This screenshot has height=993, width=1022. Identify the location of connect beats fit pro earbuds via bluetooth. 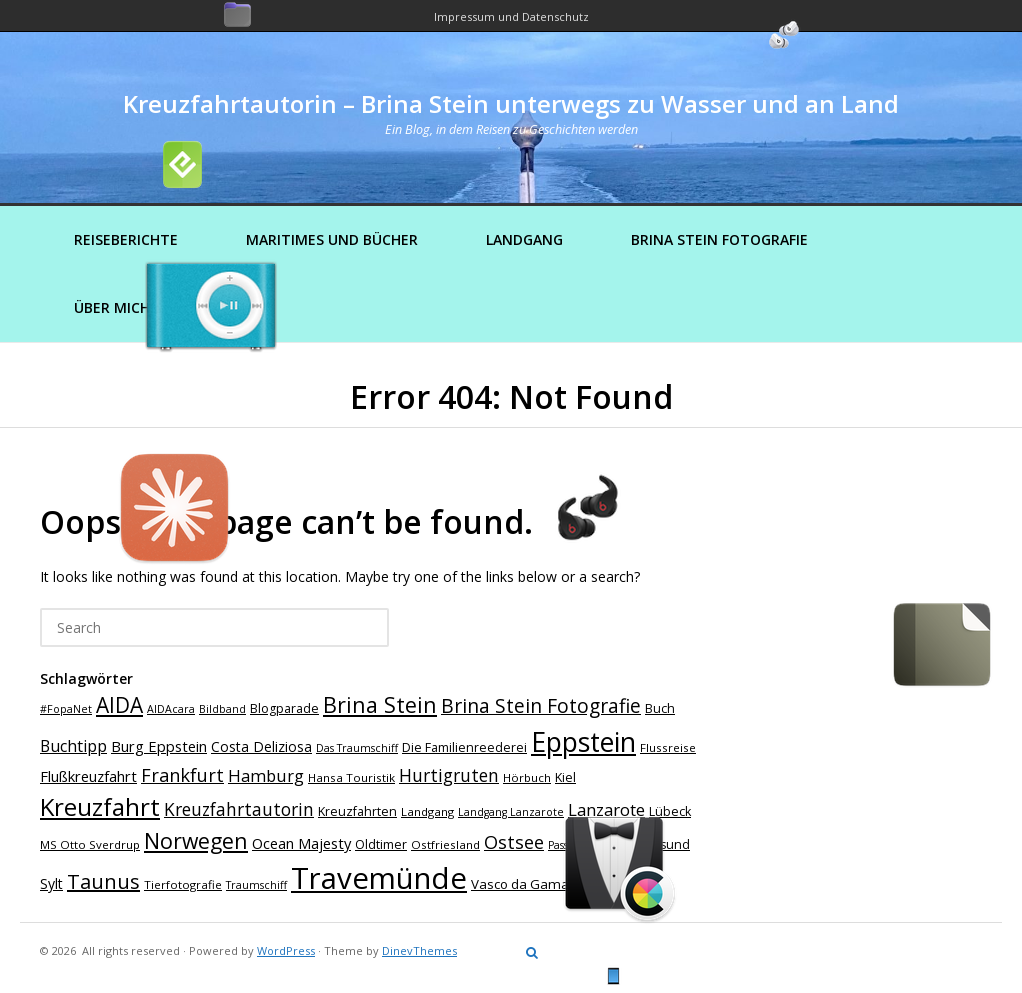
(587, 508).